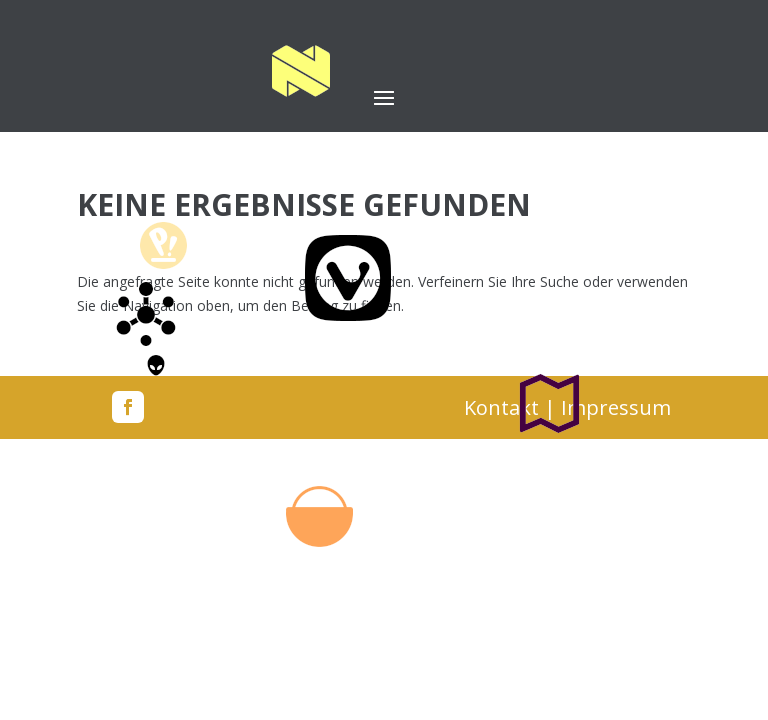 This screenshot has width=768, height=720. What do you see at coordinates (348, 278) in the screenshot?
I see `open vivaldi browser` at bounding box center [348, 278].